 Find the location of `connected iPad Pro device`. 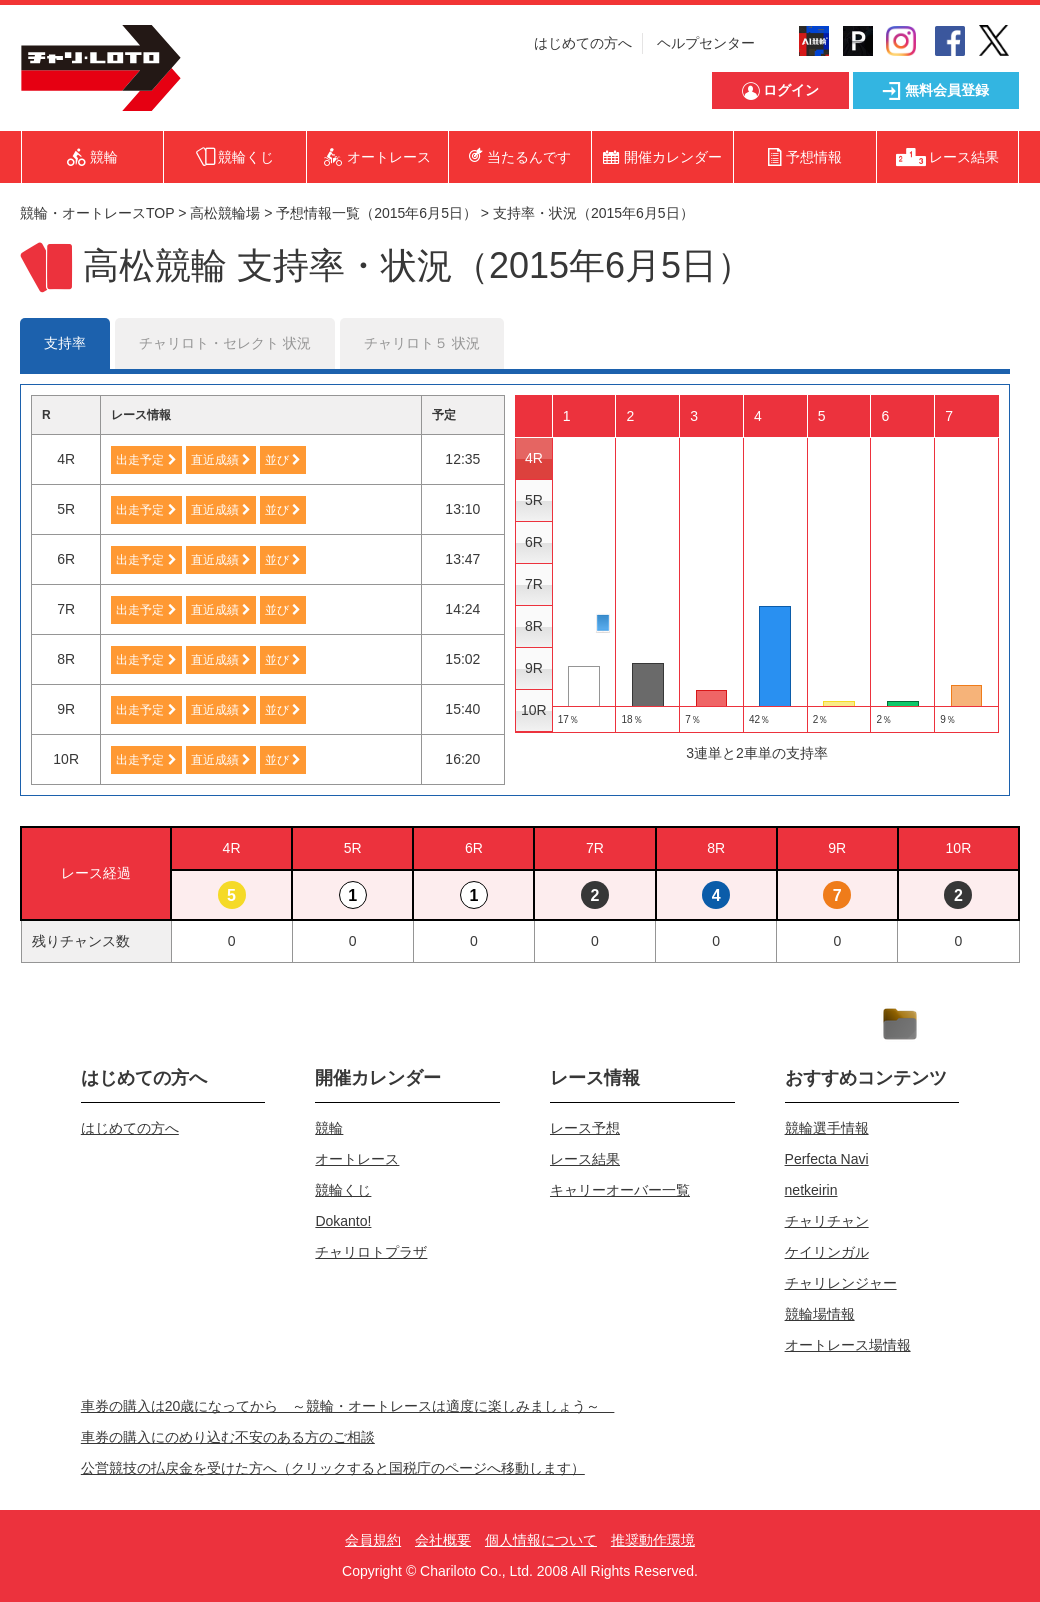

connected iPad Pro device is located at coordinates (603, 623).